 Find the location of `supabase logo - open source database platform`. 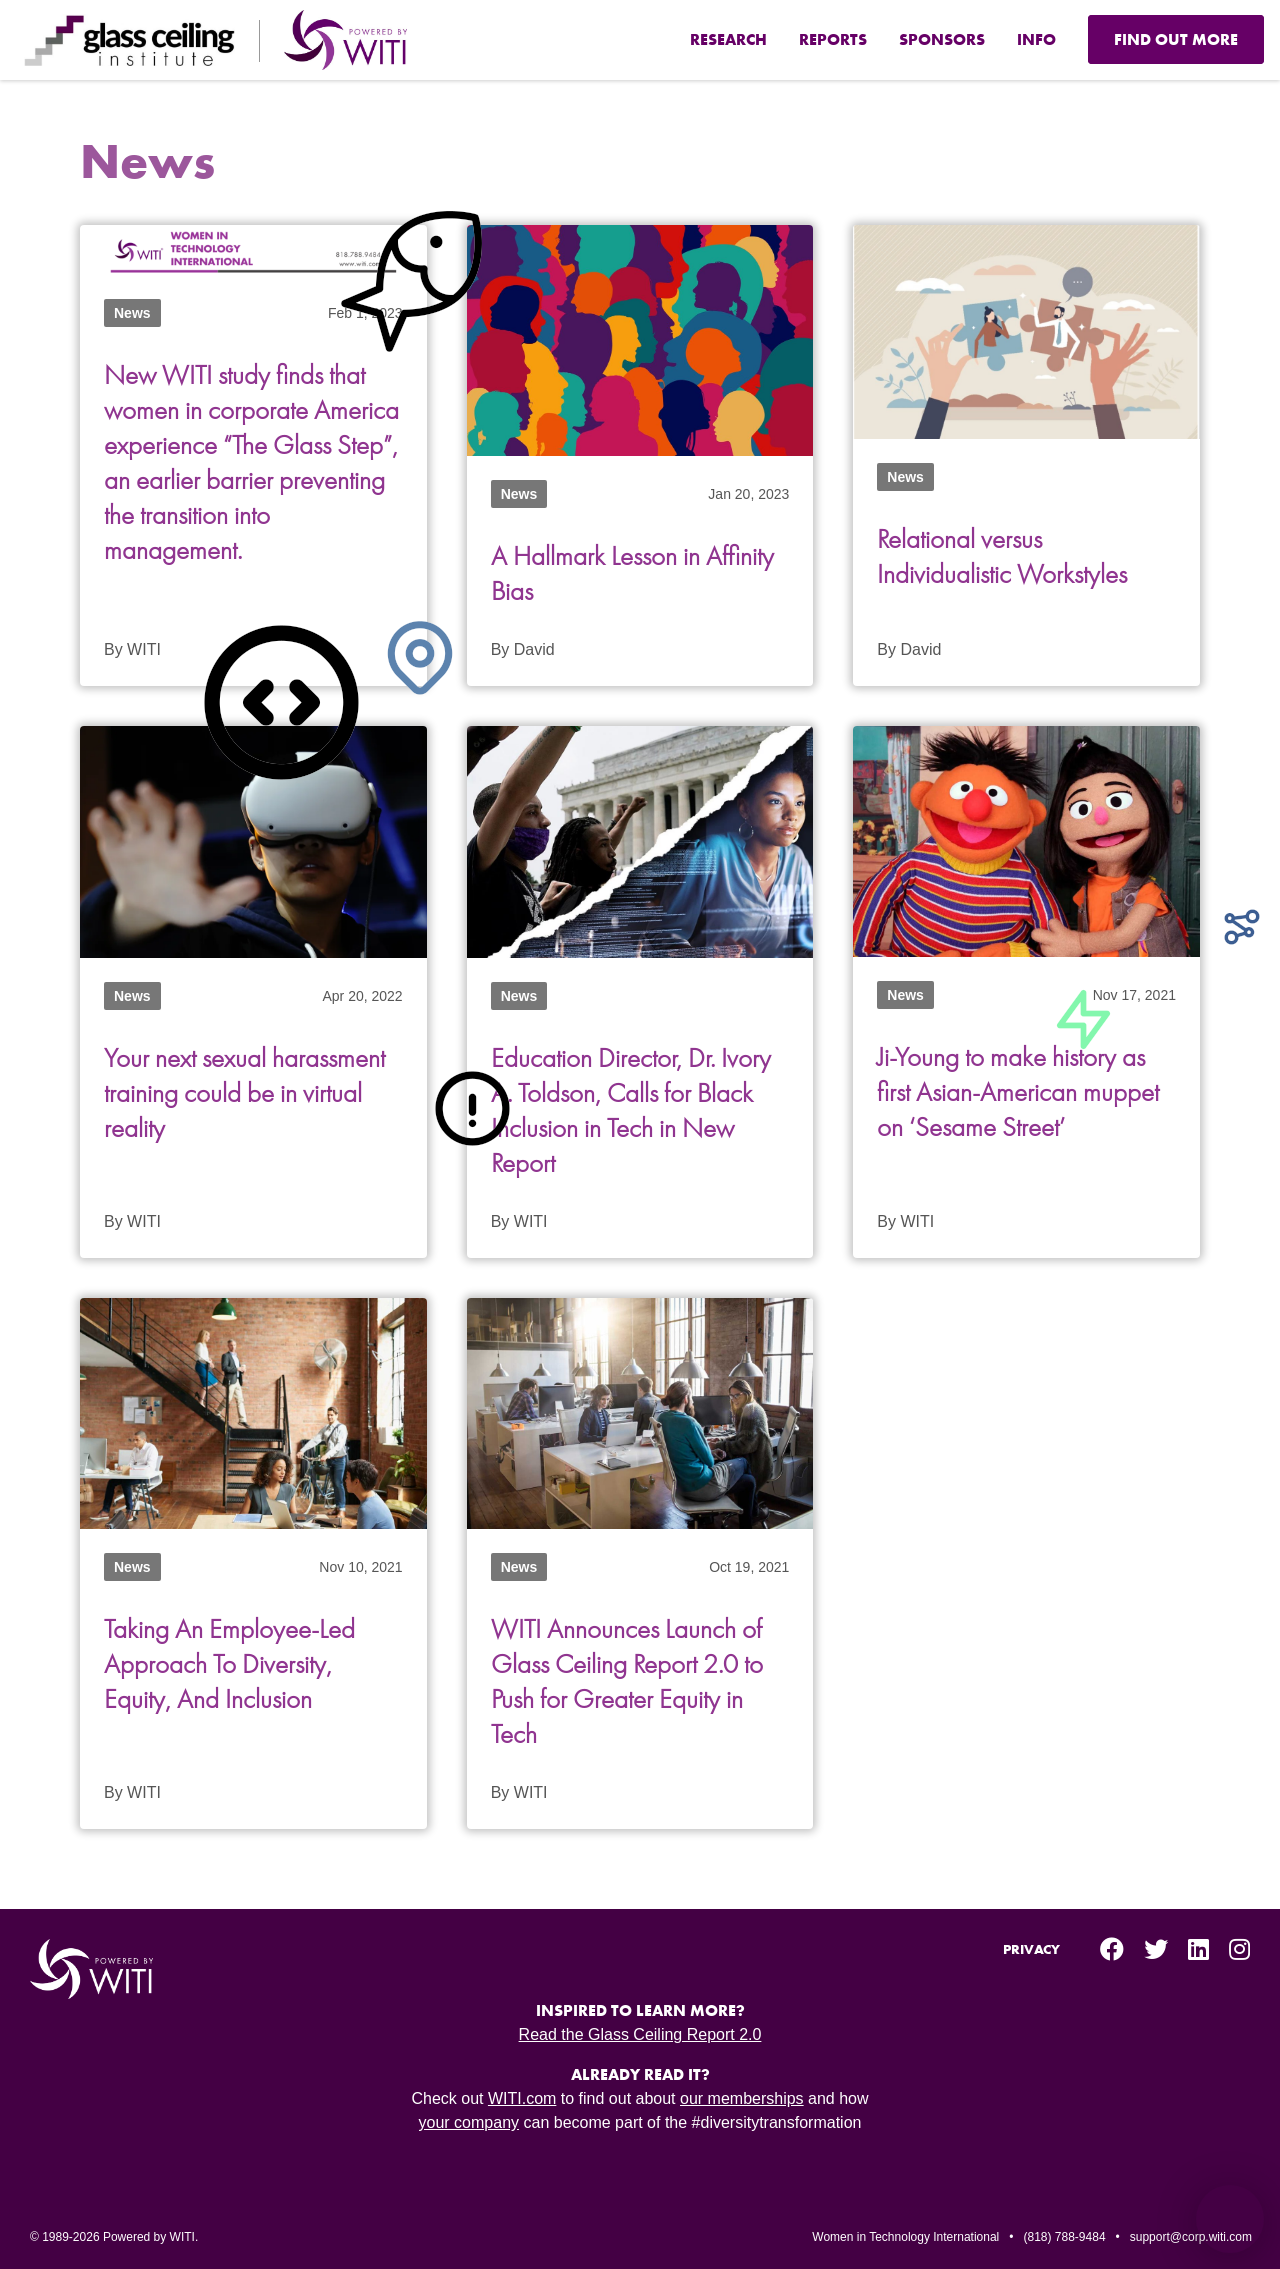

supabase logo - open source database platform is located at coordinates (1083, 1019).